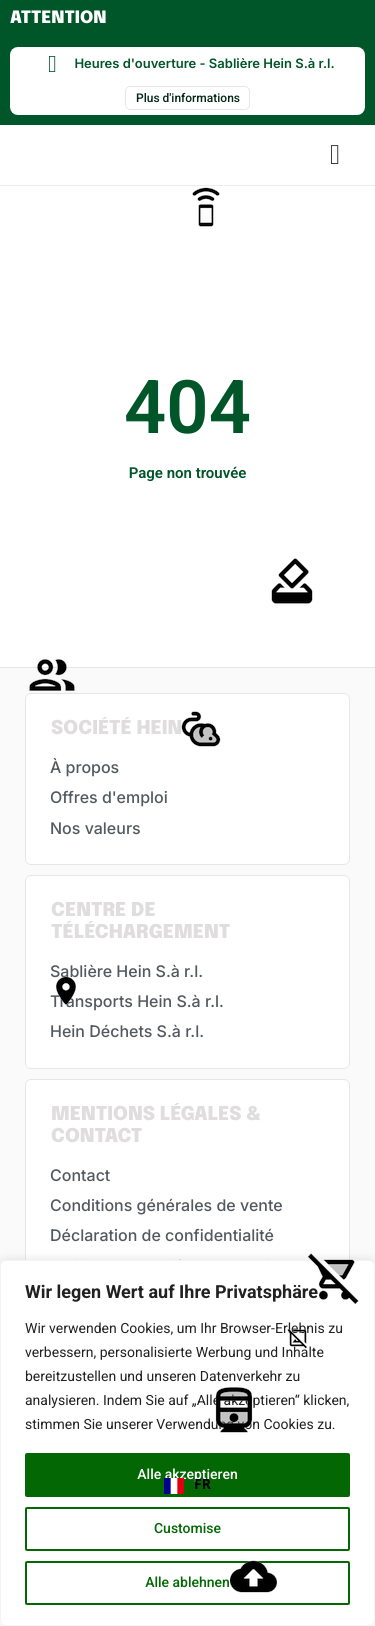  I want to click on remove item from shopping cart, so click(334, 1277).